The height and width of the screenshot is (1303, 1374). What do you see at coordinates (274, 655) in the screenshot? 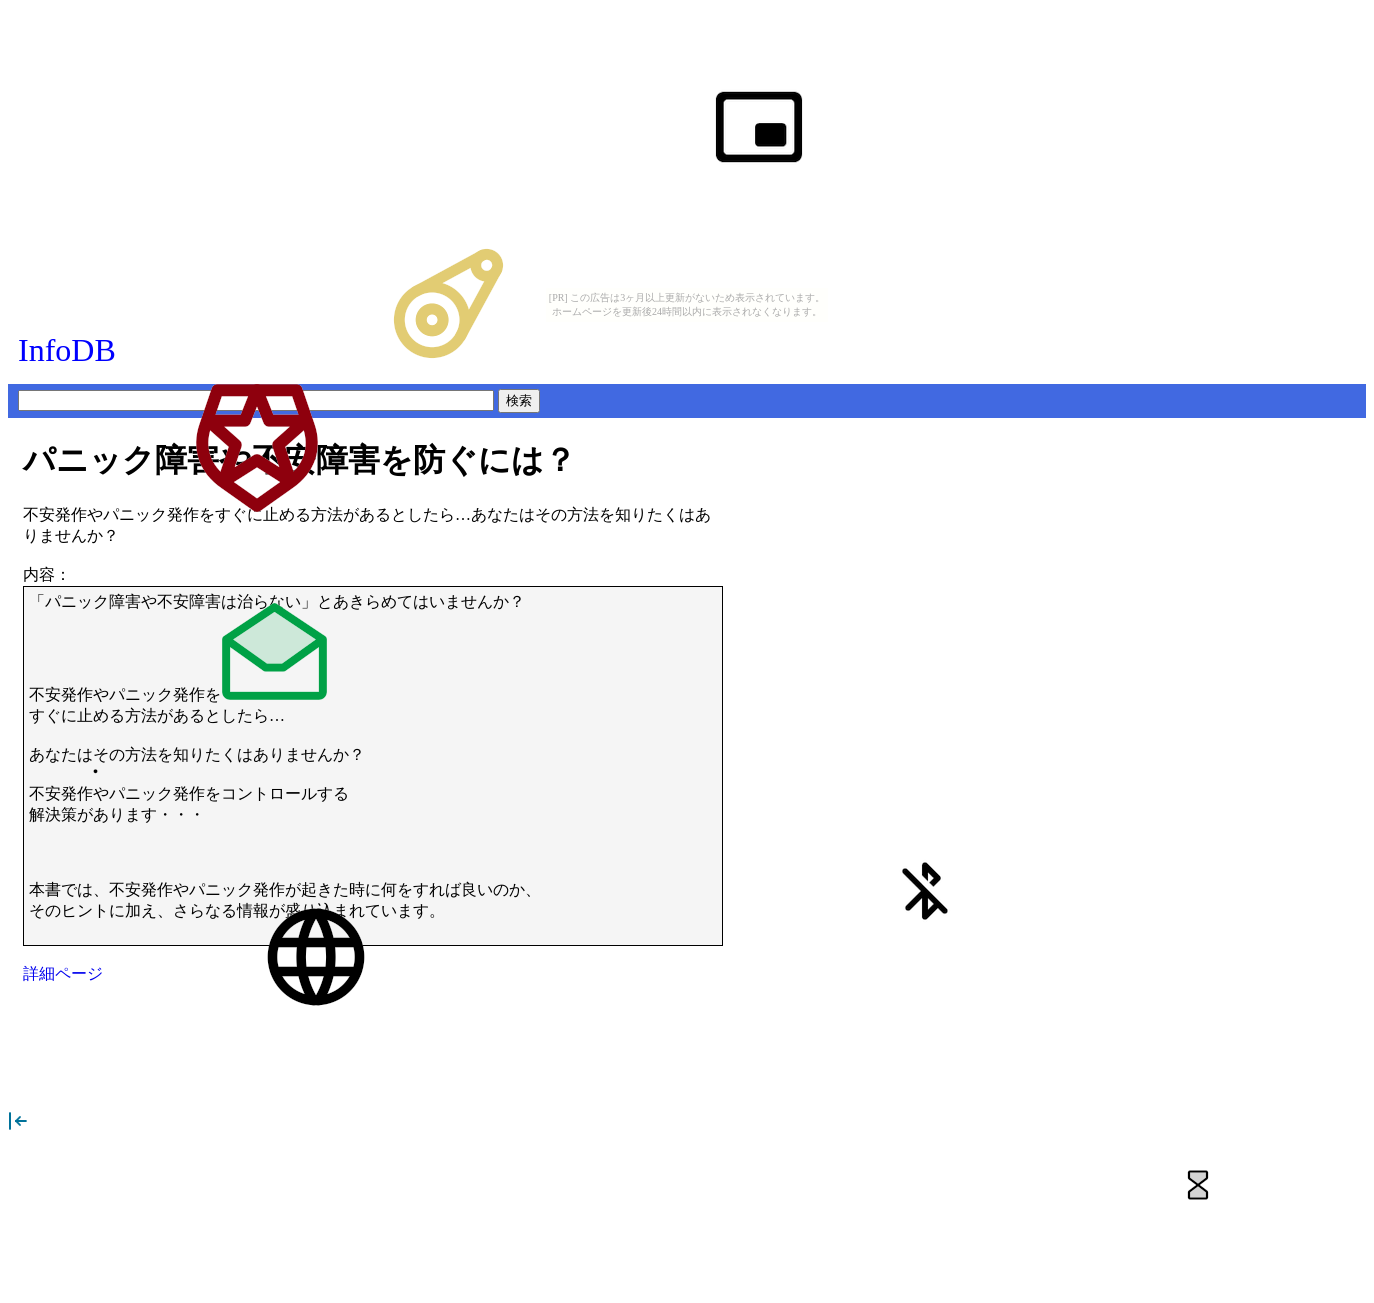
I see `view open or read mail` at bounding box center [274, 655].